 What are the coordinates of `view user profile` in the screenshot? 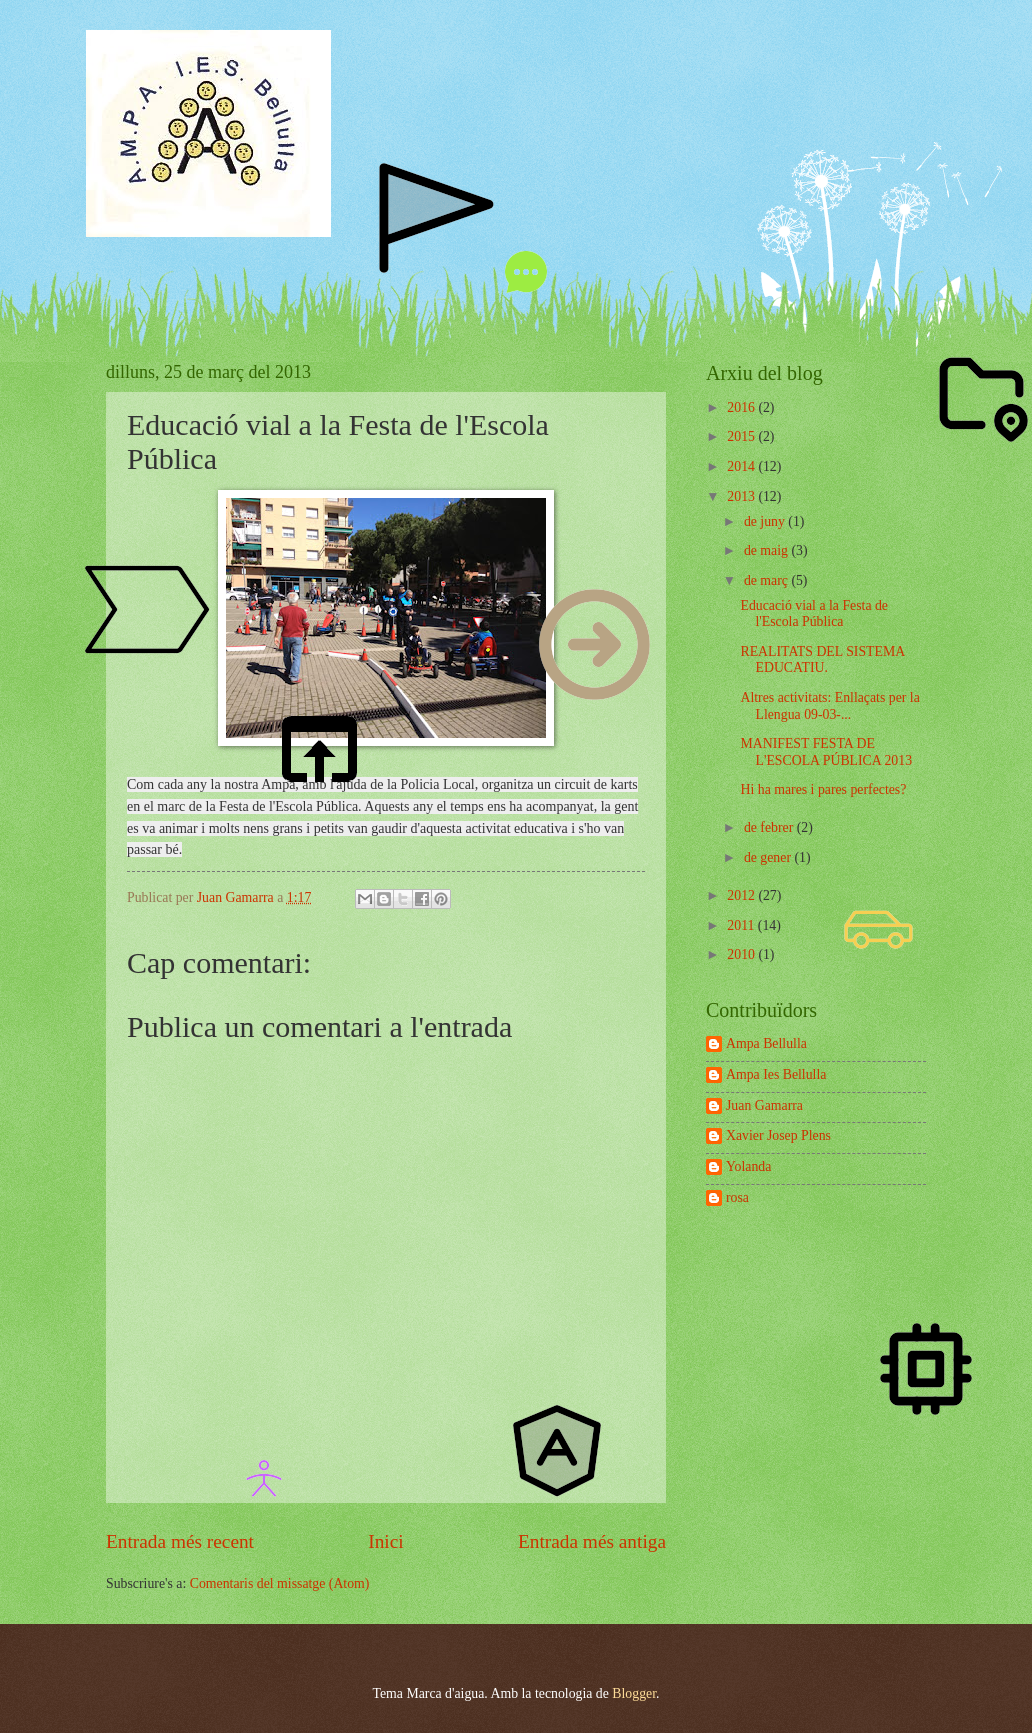 It's located at (264, 1479).